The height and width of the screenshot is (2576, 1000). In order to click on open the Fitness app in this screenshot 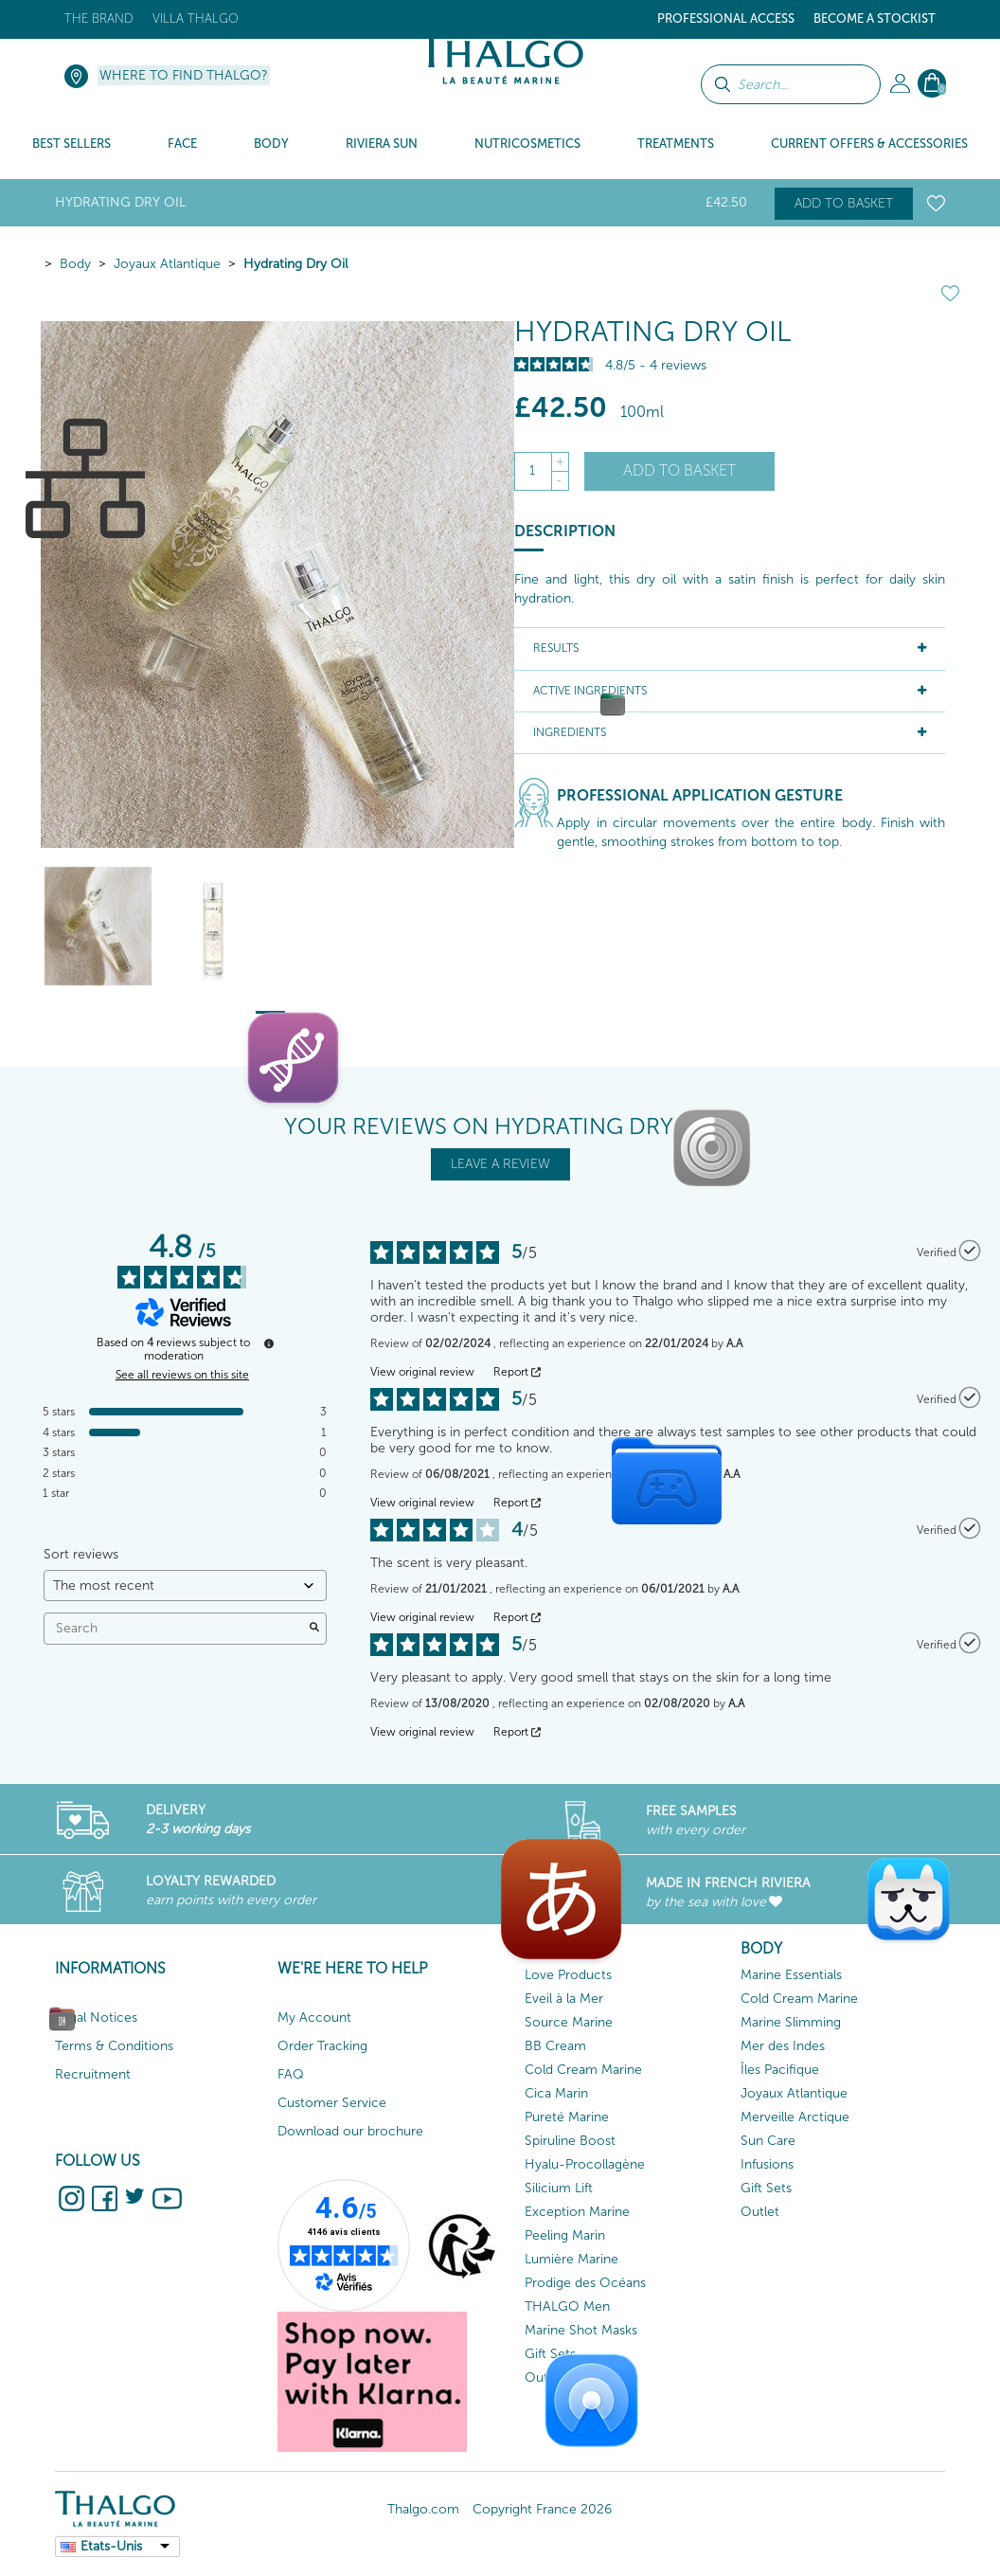, I will do `click(711, 1147)`.